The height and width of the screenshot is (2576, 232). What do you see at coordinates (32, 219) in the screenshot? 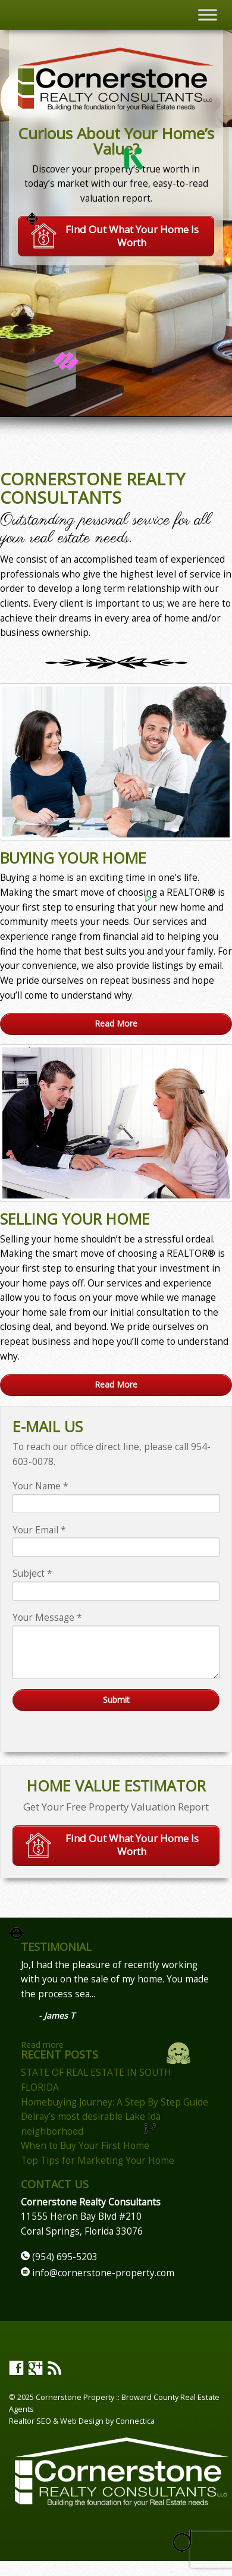
I see `association for computing machinery logo` at bounding box center [32, 219].